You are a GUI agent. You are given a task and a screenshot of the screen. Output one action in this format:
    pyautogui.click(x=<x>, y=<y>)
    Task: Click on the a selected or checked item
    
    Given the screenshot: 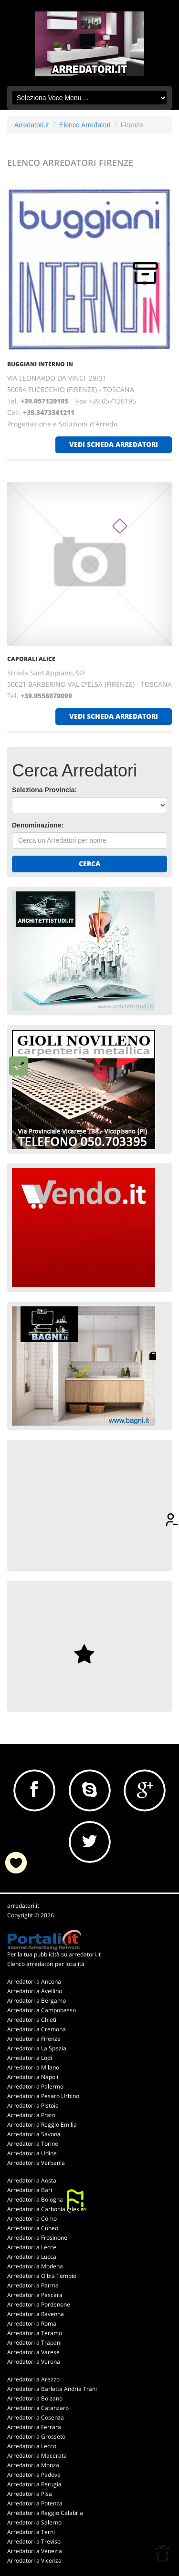 What is the action you would take?
    pyautogui.click(x=19, y=1066)
    